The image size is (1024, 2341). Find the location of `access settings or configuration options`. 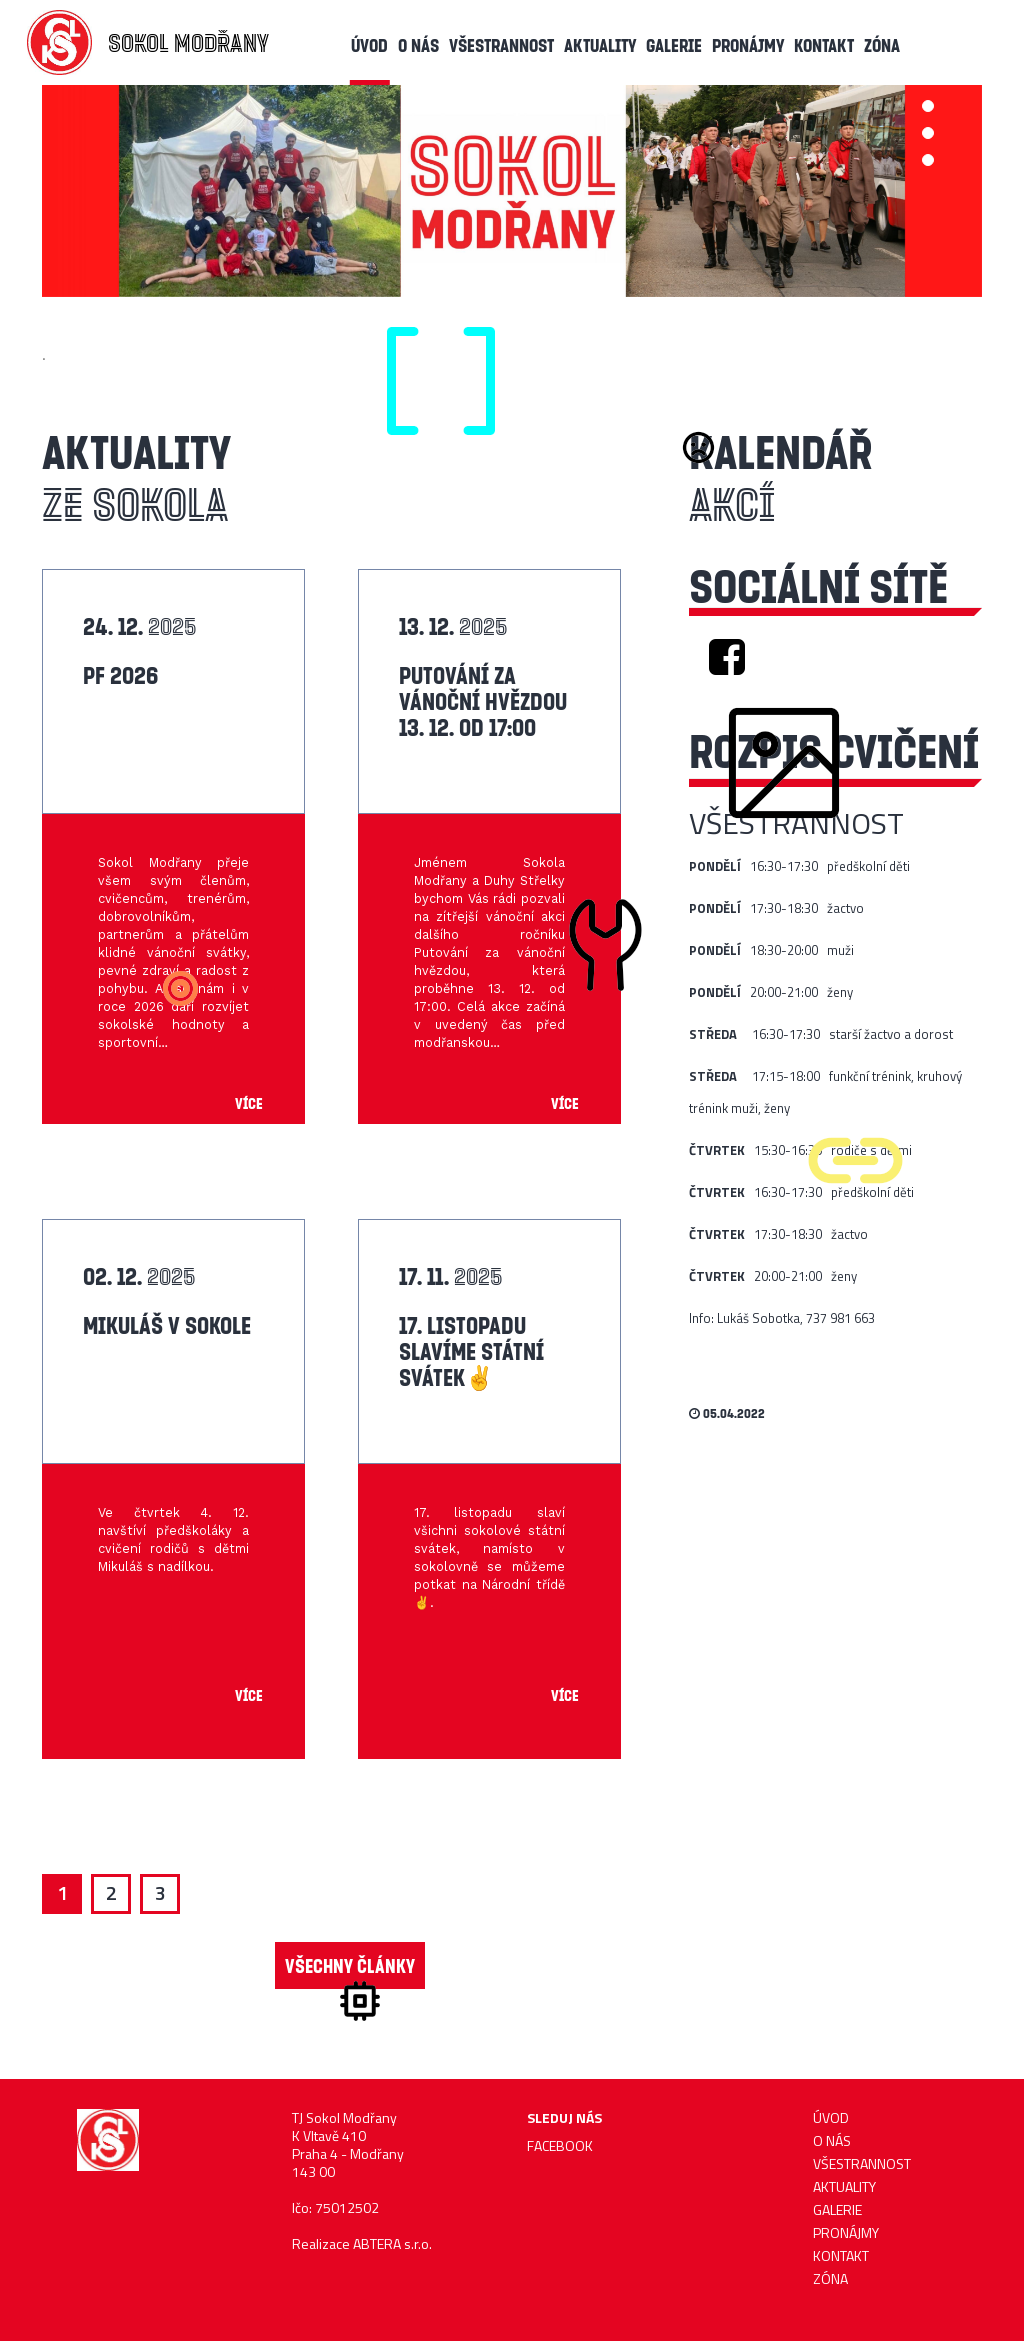

access settings or configuration options is located at coordinates (605, 945).